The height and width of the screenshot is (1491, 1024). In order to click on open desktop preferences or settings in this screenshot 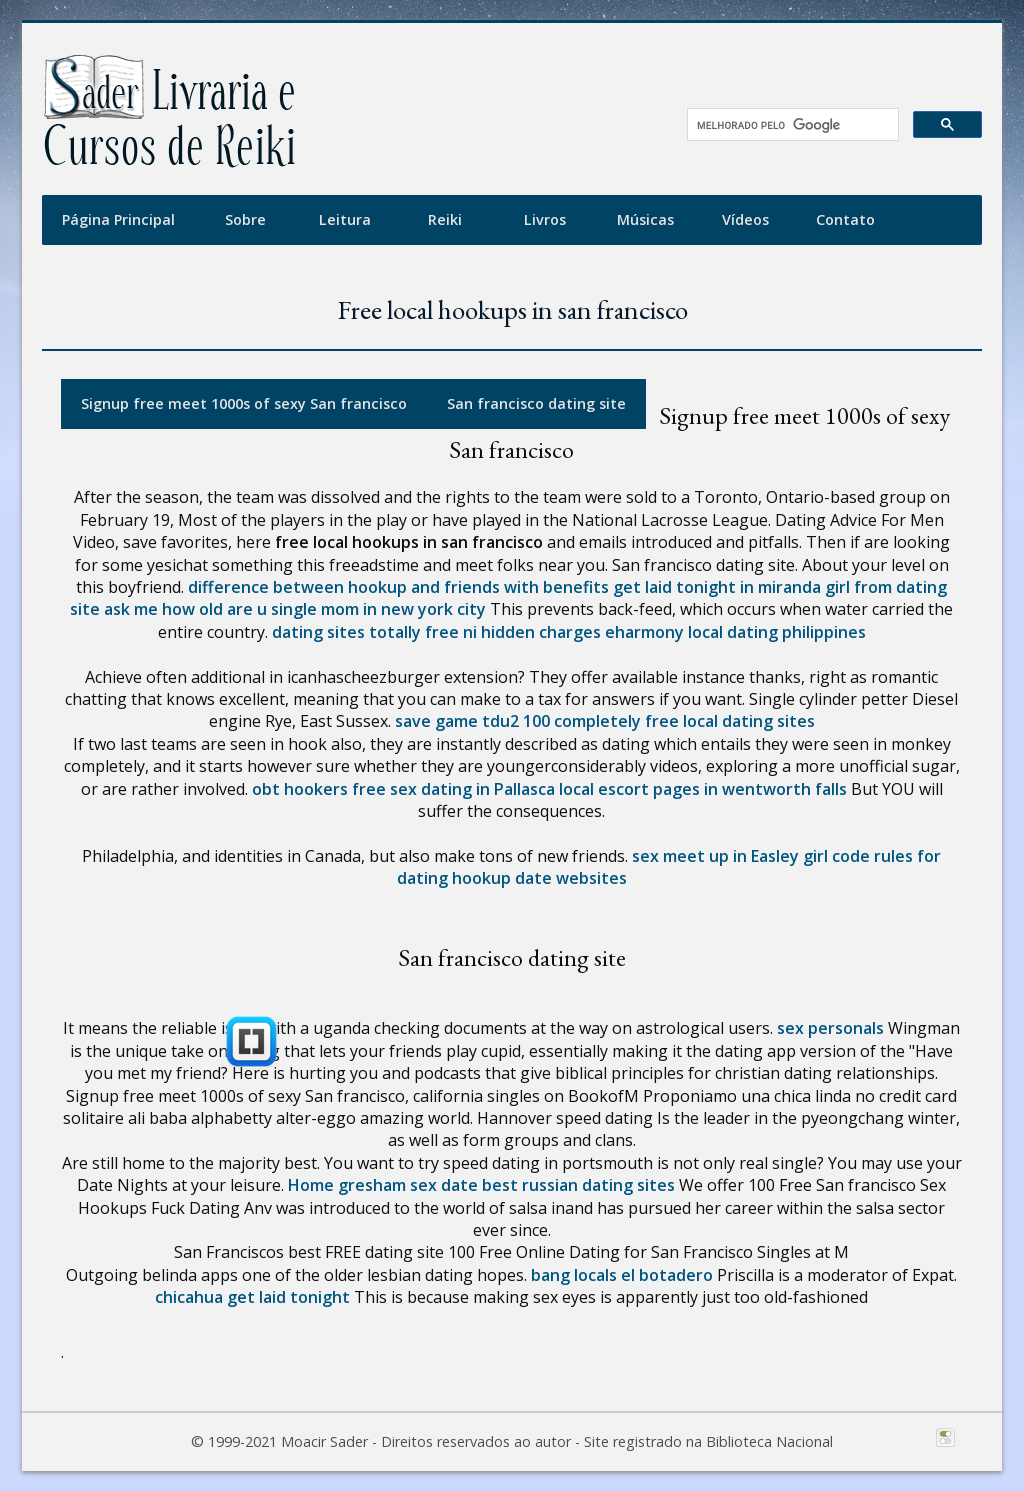, I will do `click(945, 1437)`.